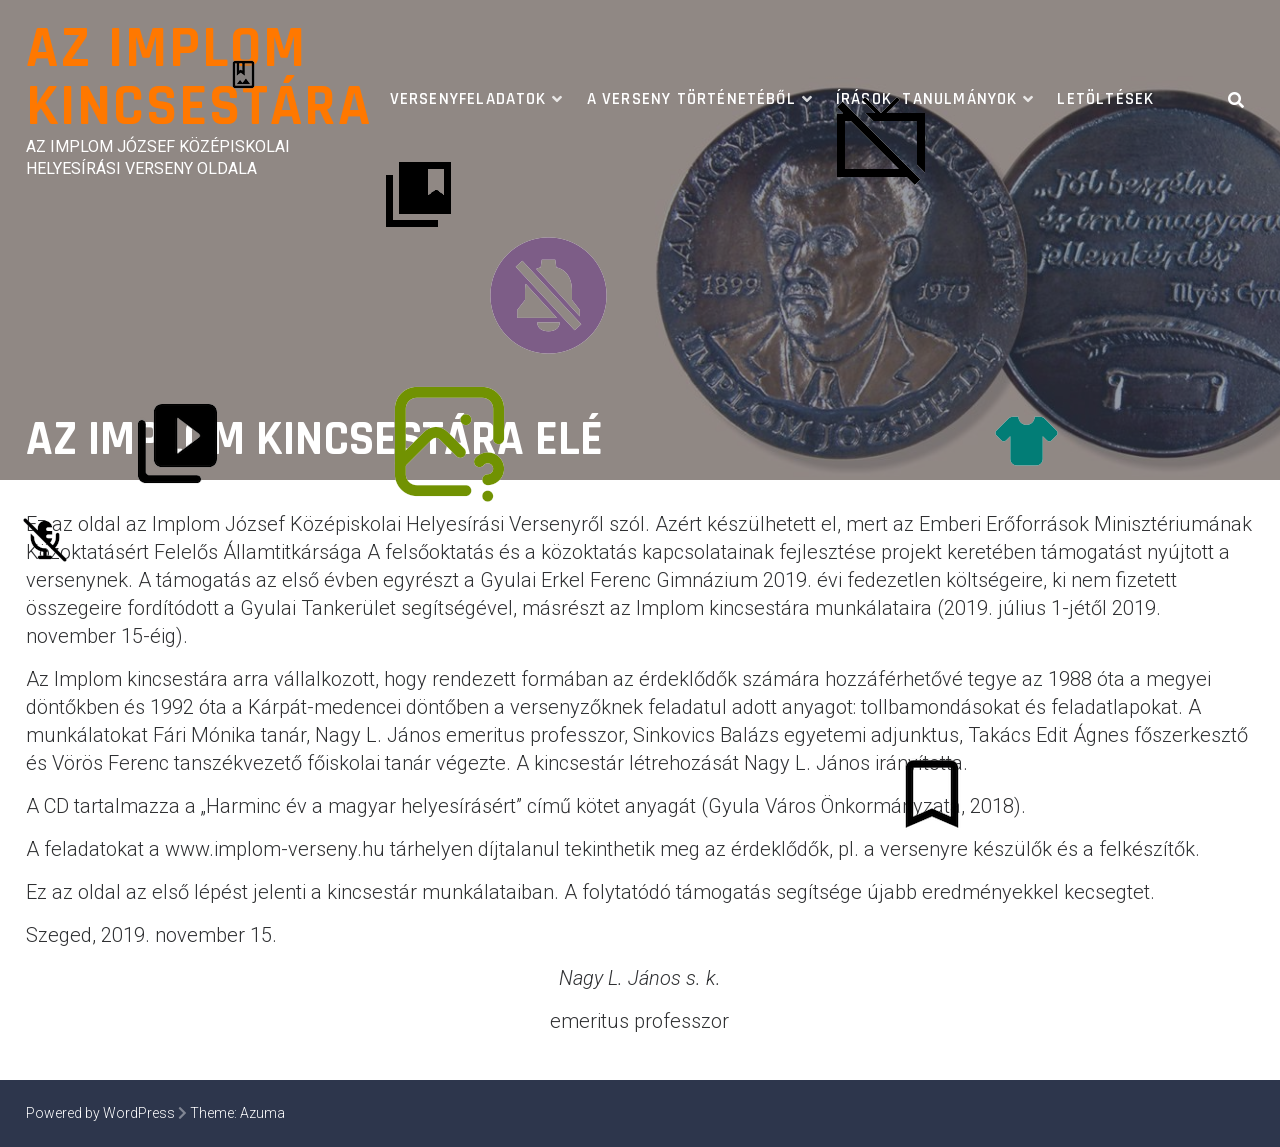  I want to click on mute notifications, so click(548, 295).